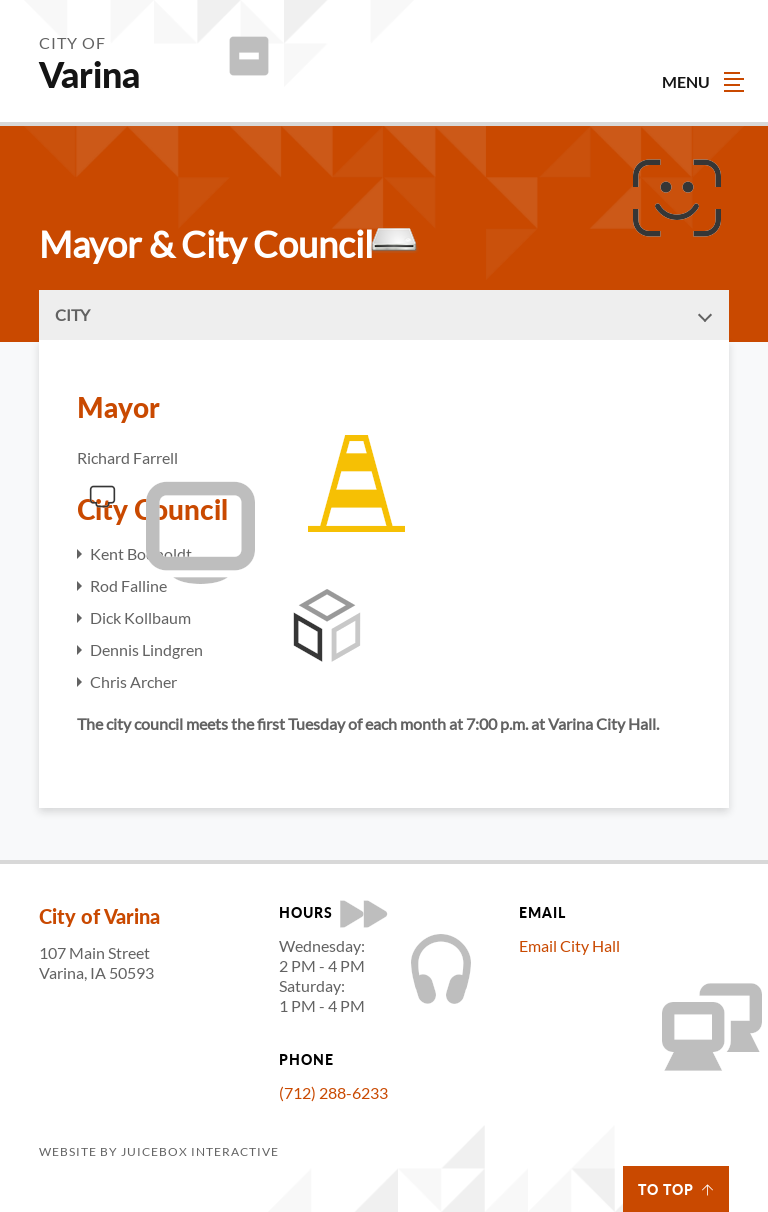 This screenshot has height=1212, width=768. Describe the element at coordinates (441, 969) in the screenshot. I see `switch audio output to headphones` at that location.